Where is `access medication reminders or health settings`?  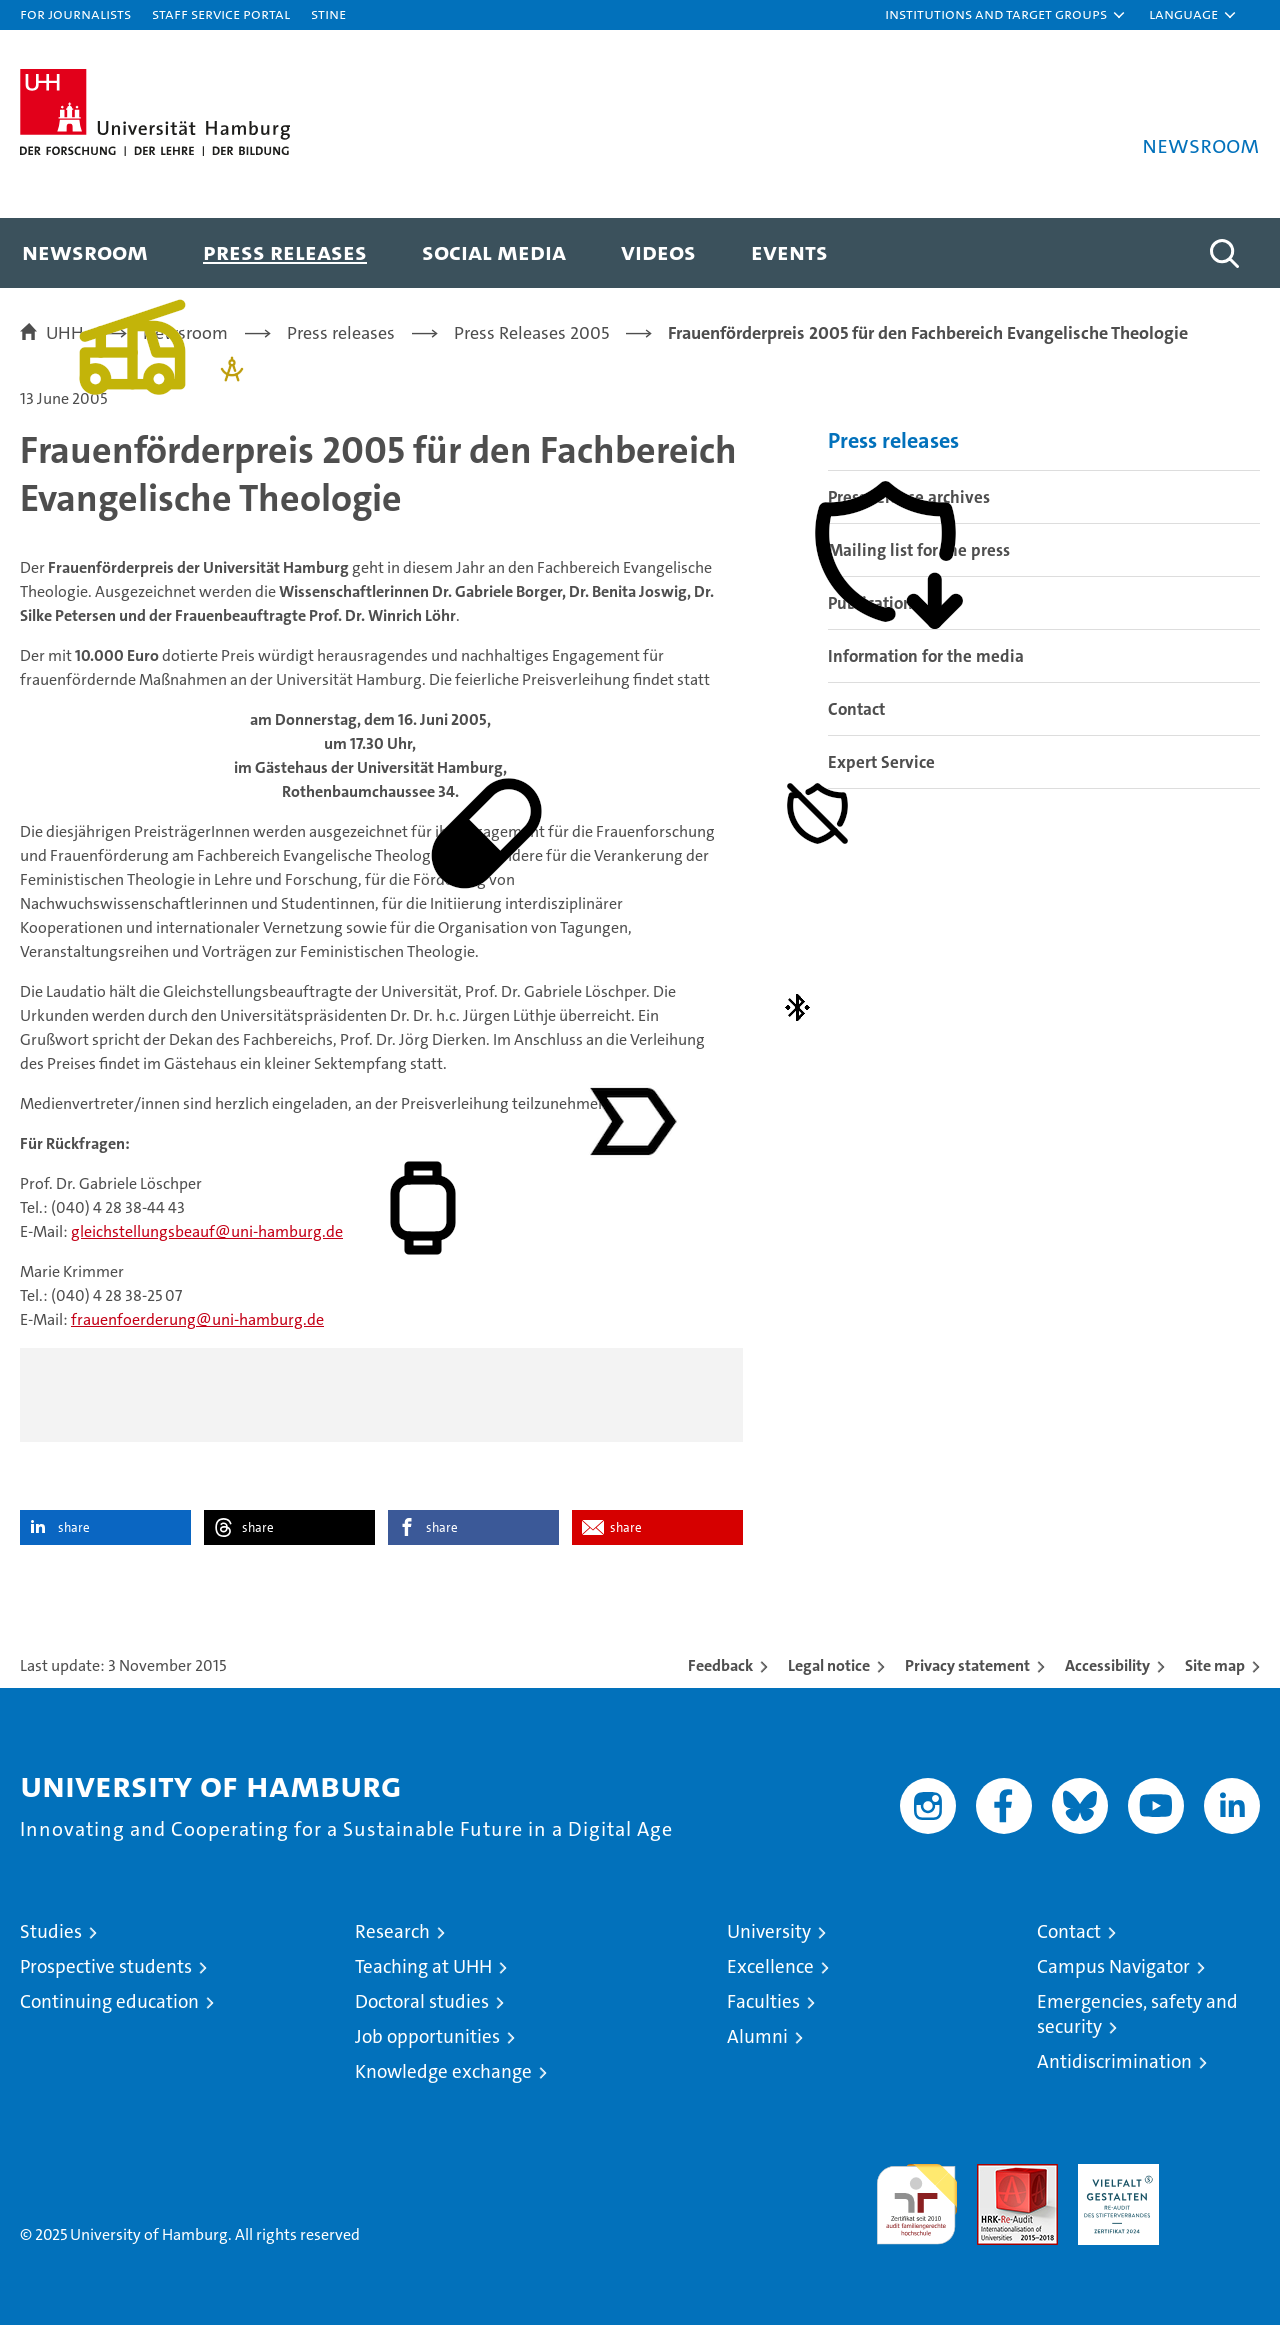
access medication reminders or health settings is located at coordinates (486, 833).